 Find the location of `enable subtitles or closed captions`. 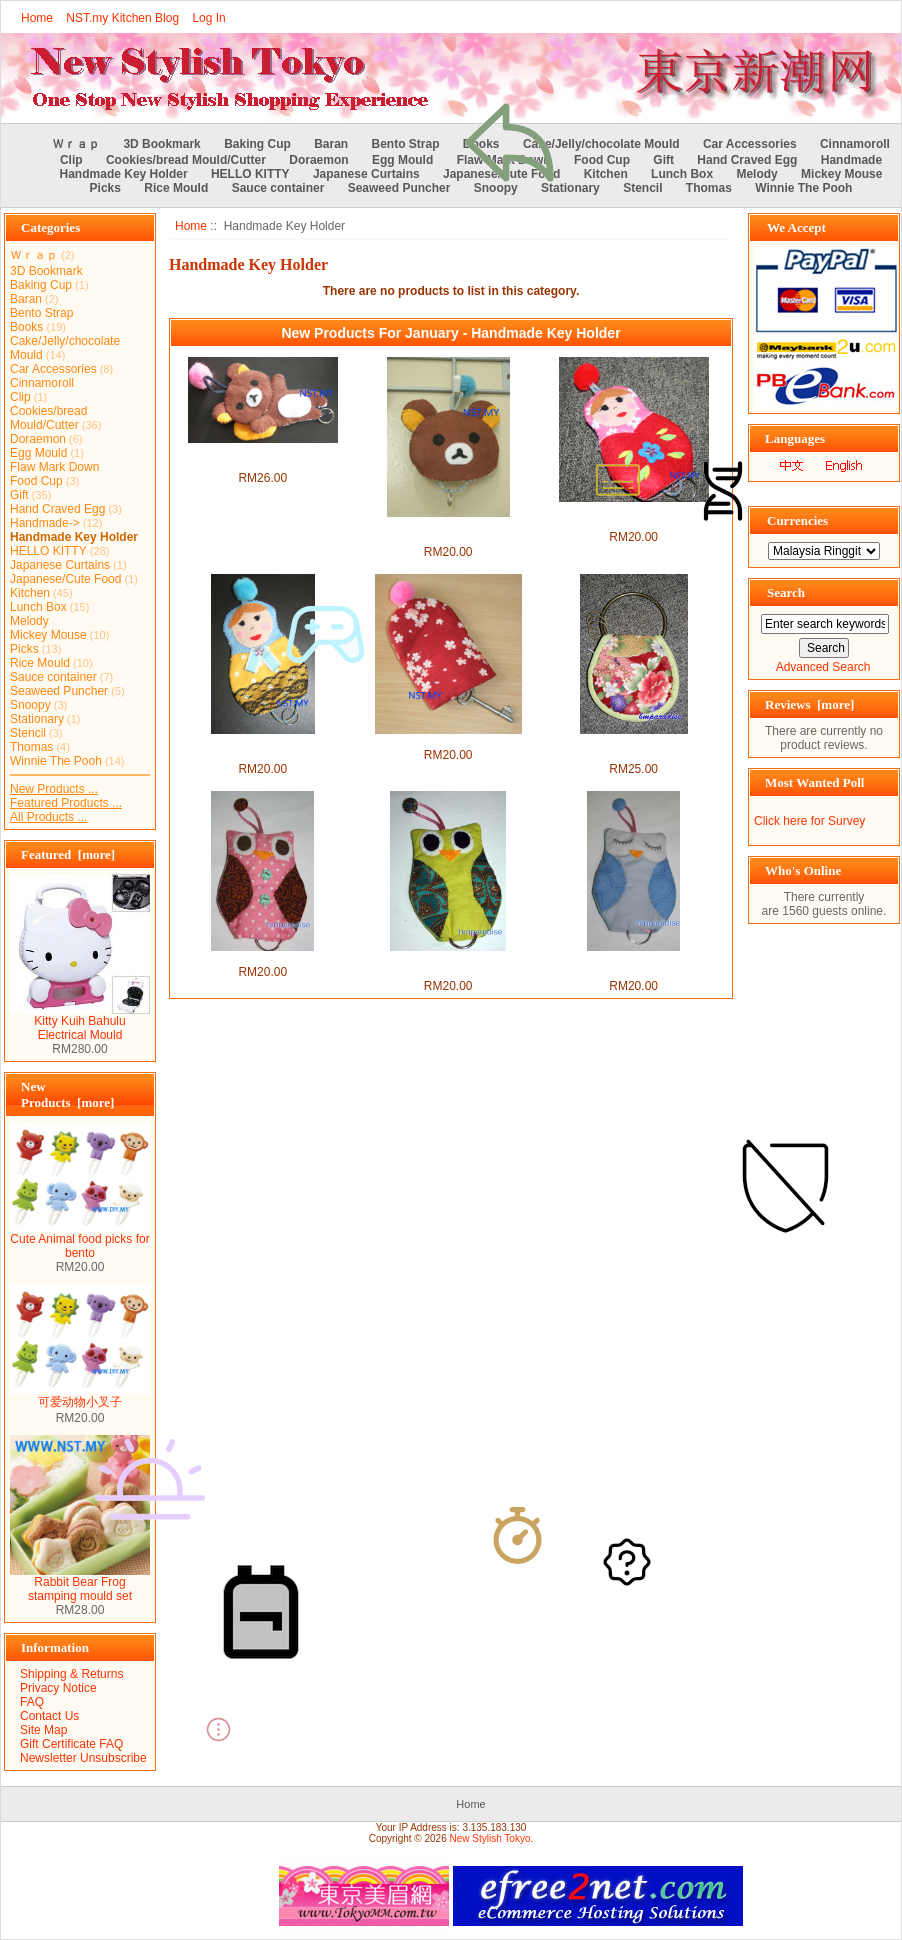

enable subtitles or closed captions is located at coordinates (618, 480).